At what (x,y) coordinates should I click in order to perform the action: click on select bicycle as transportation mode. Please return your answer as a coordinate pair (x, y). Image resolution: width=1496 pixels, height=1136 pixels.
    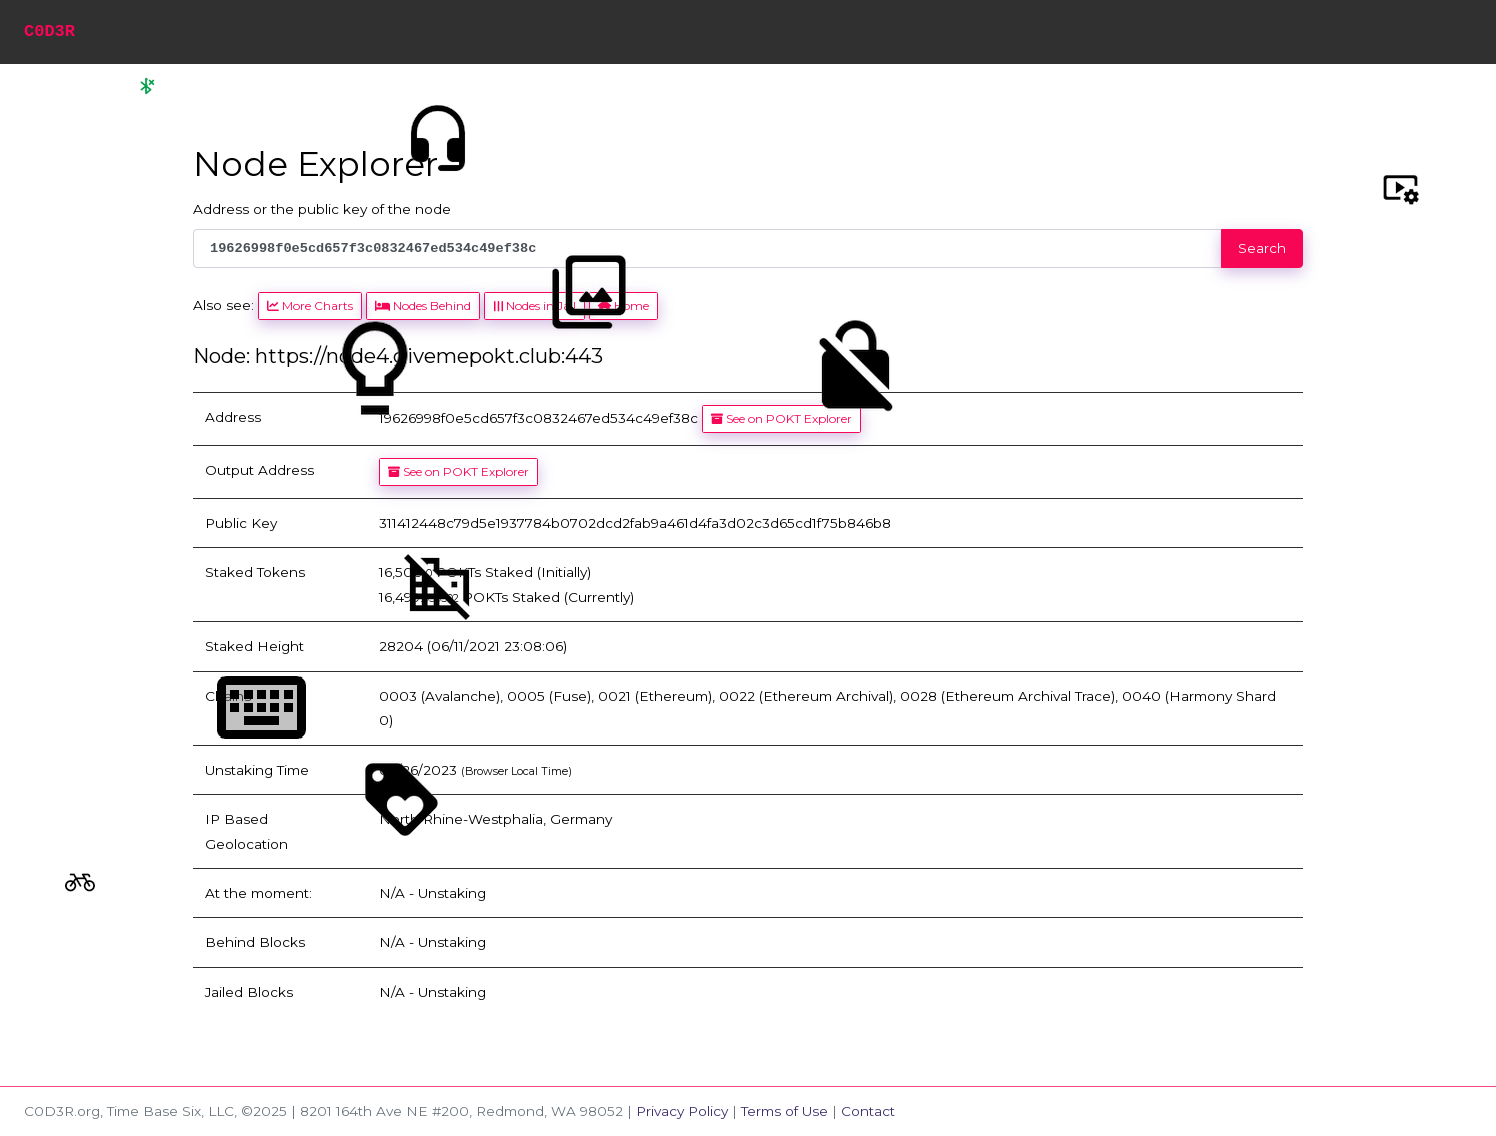
    Looking at the image, I should click on (80, 882).